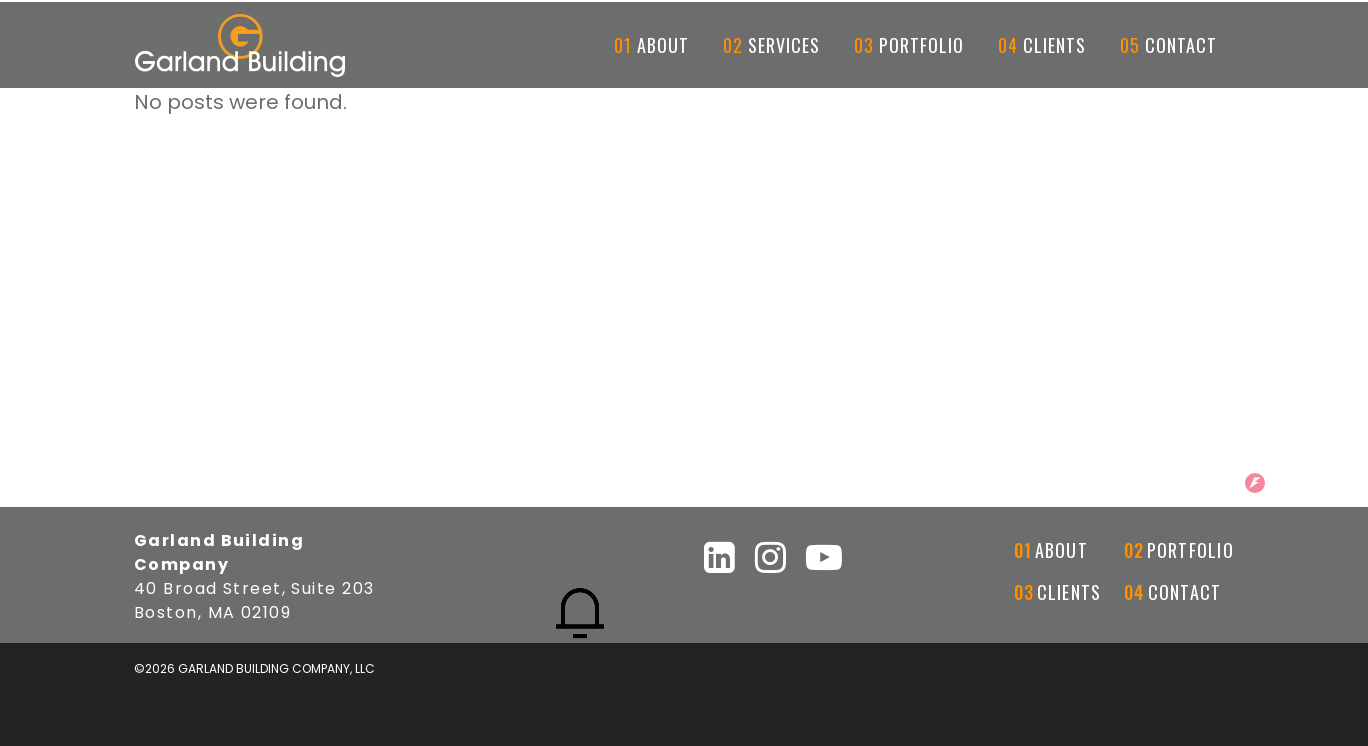 This screenshot has height=746, width=1368. I want to click on FastAPI framework branding or integration, so click(1255, 483).